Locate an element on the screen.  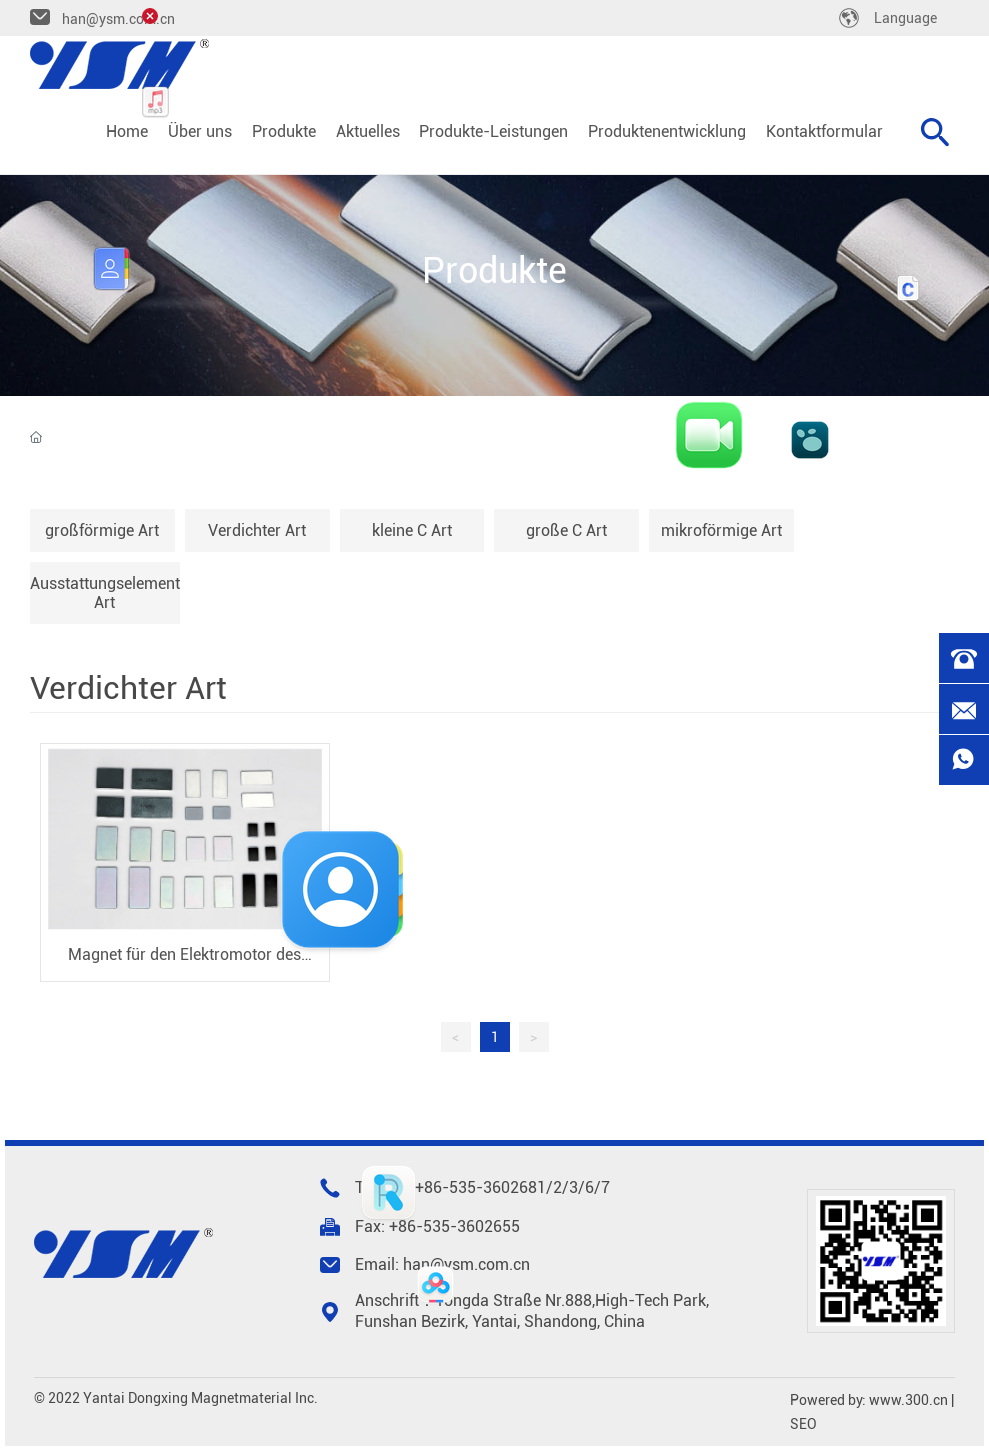
open Baidu Netdisk cloud storage app is located at coordinates (435, 1284).